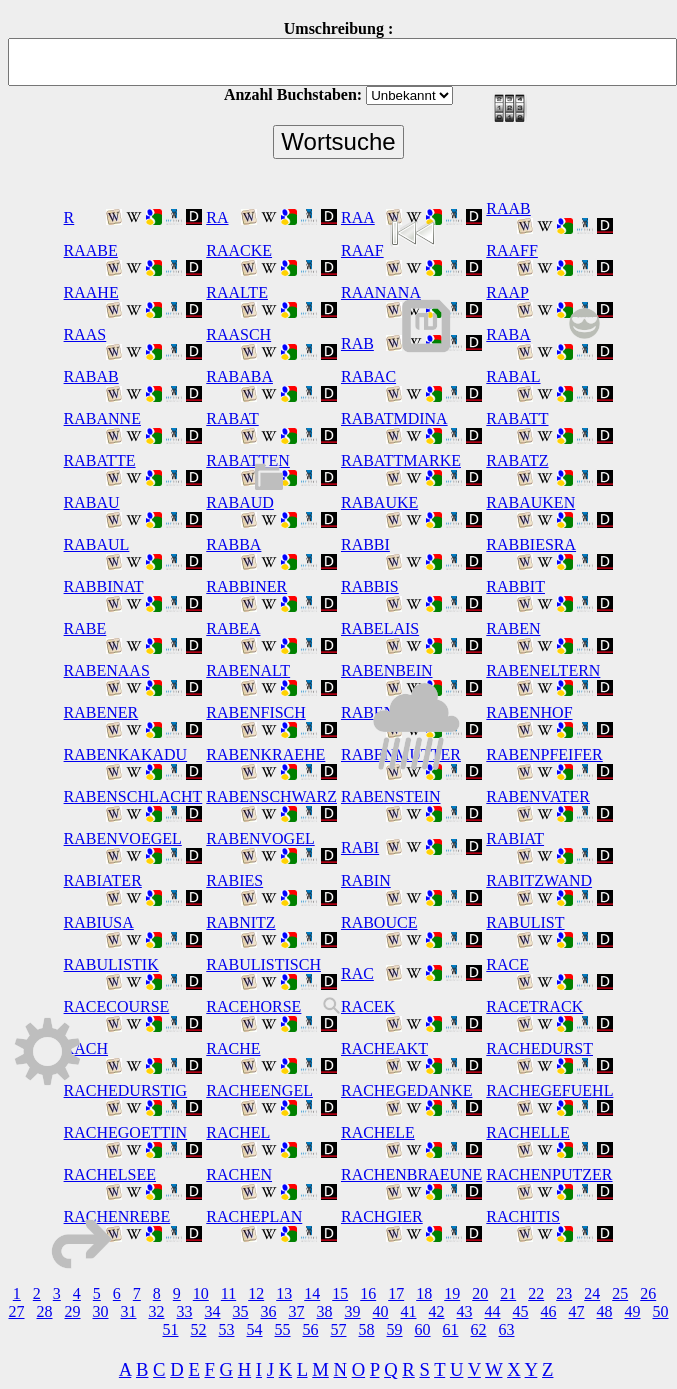  Describe the element at coordinates (584, 323) in the screenshot. I see `react with a cool or confident emoji` at that location.